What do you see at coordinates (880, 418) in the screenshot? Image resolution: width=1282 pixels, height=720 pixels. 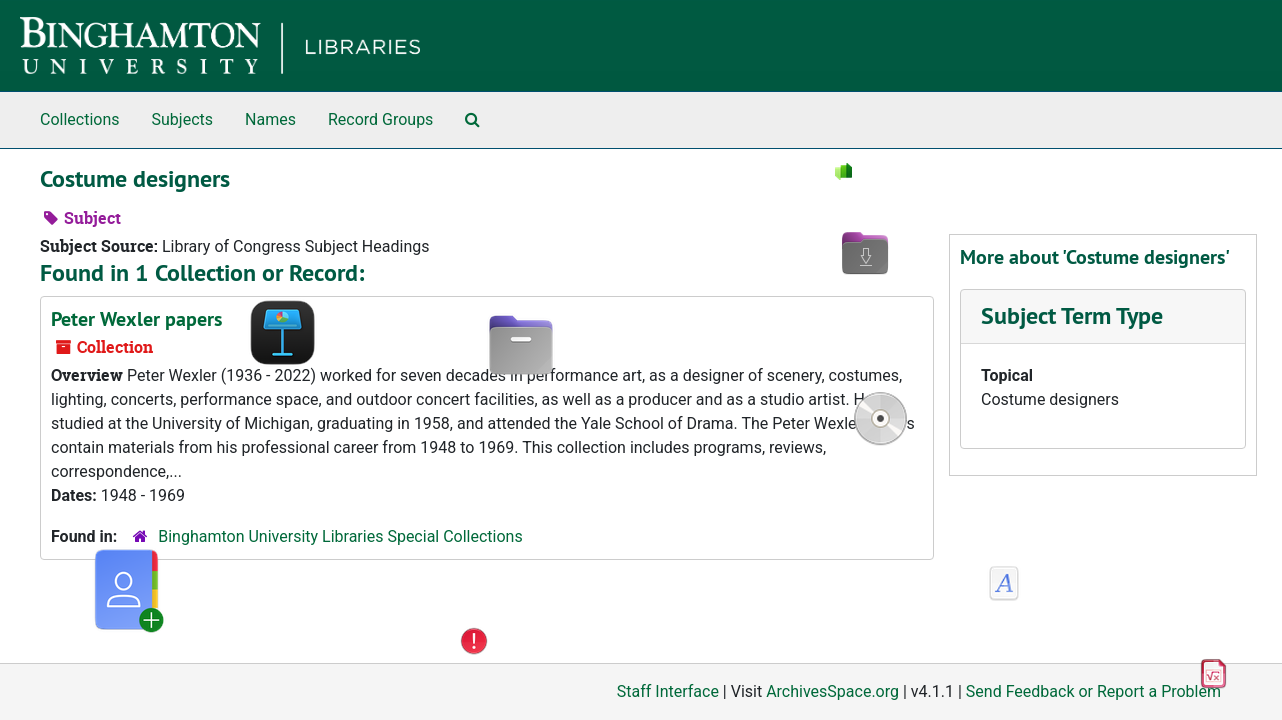 I see `access CD/DVD drive or disc media` at bounding box center [880, 418].